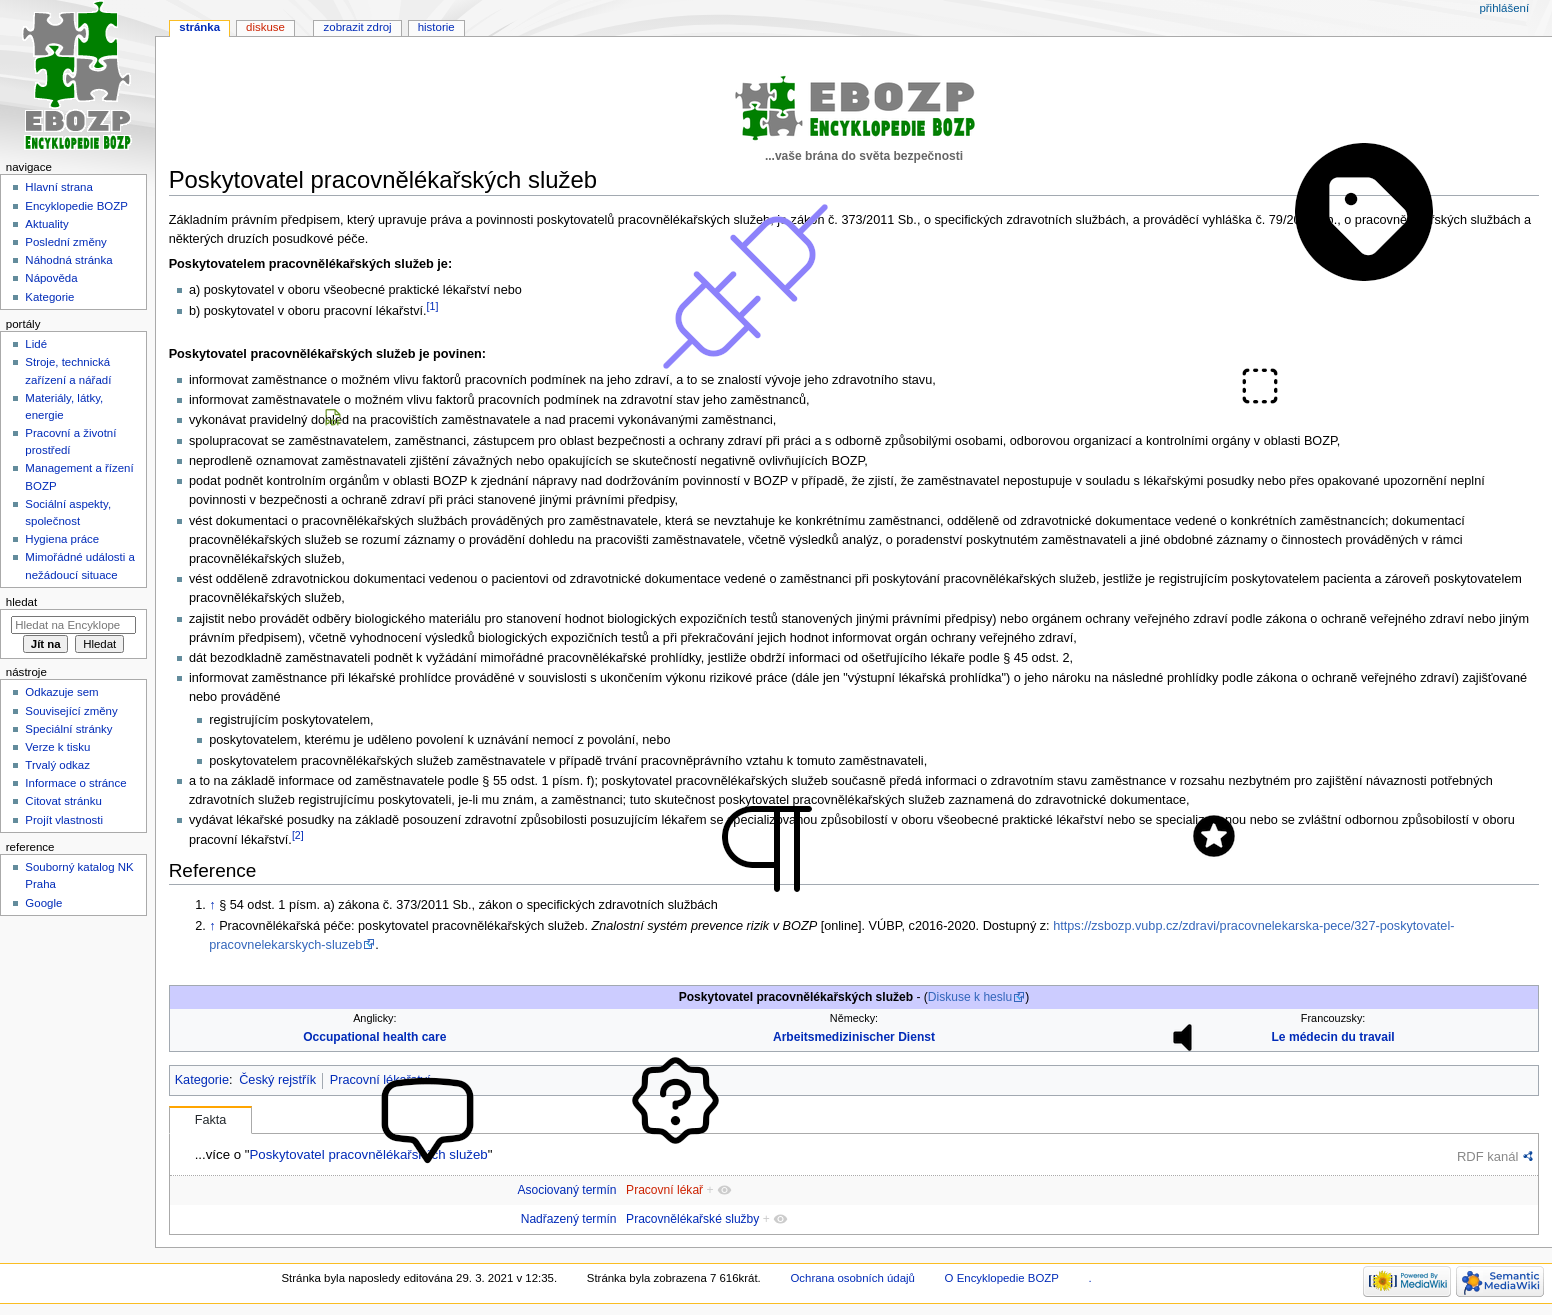  I want to click on access help or FAQ section, so click(675, 1100).